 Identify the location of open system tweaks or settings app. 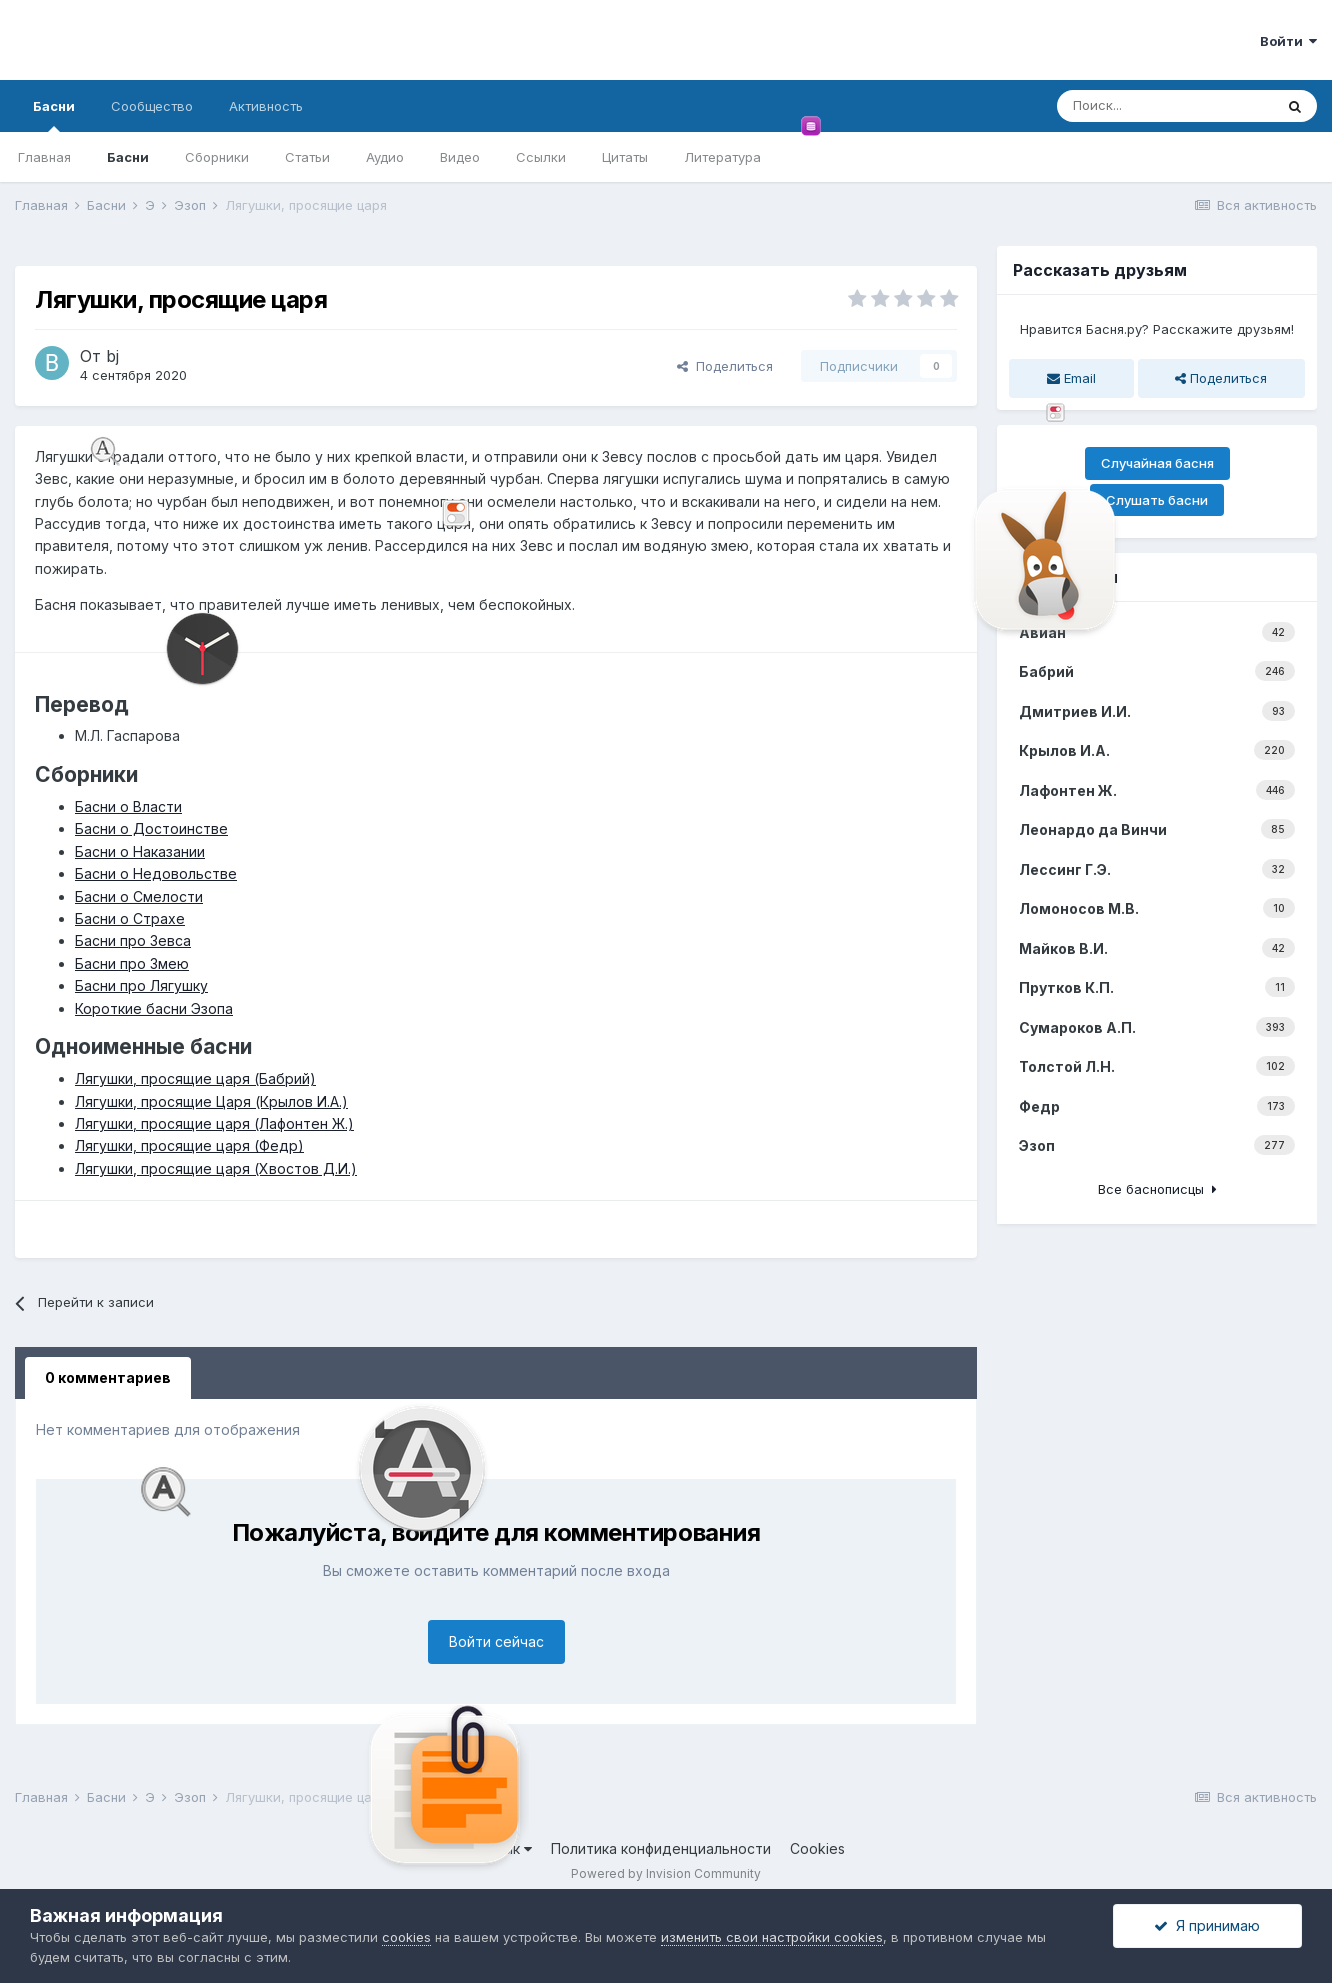
(1055, 412).